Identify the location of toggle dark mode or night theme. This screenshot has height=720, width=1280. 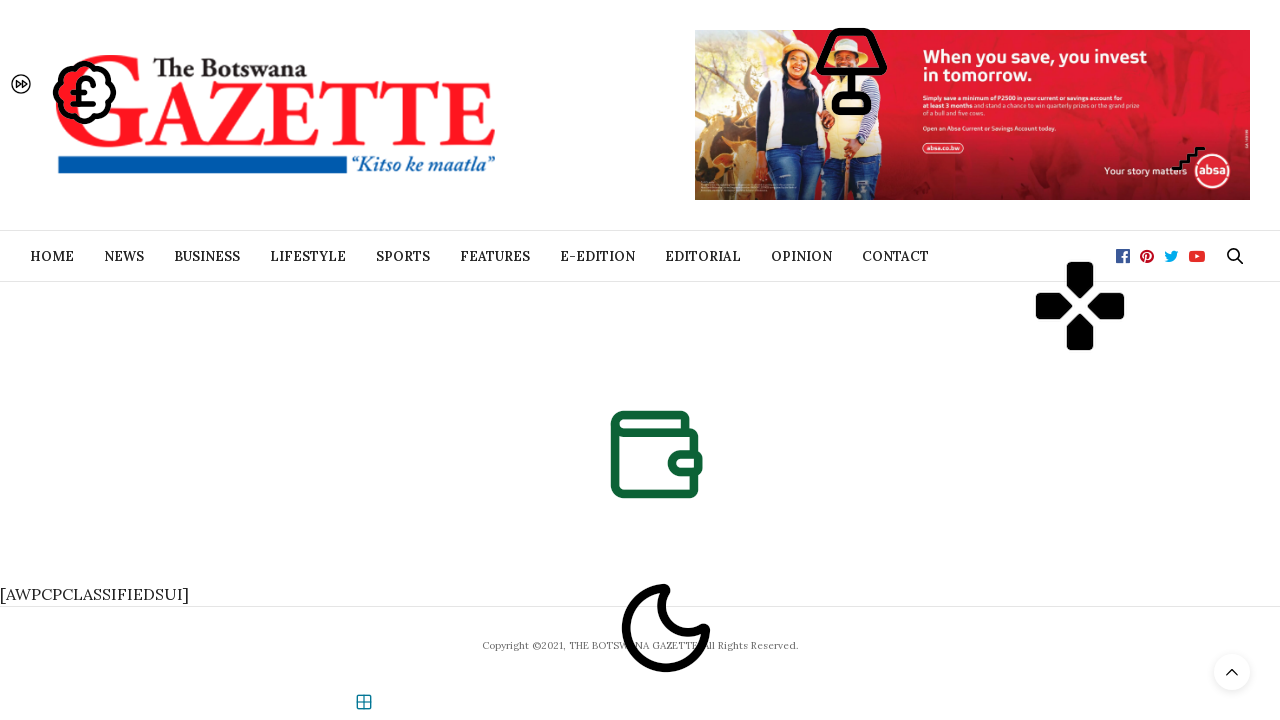
(666, 628).